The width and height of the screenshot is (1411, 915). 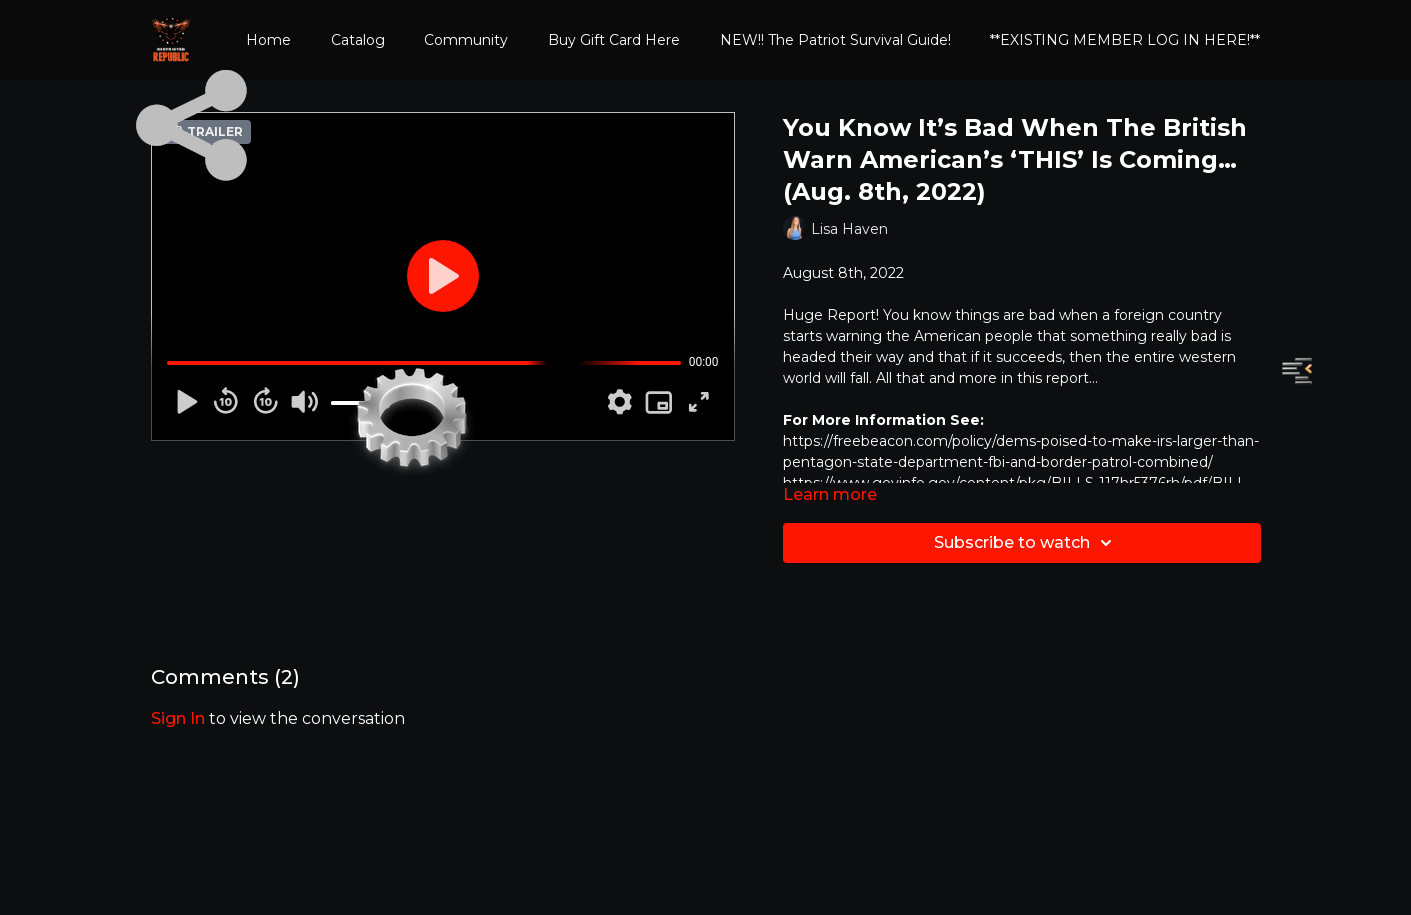 What do you see at coordinates (412, 417) in the screenshot?
I see `access system settings and preferences` at bounding box center [412, 417].